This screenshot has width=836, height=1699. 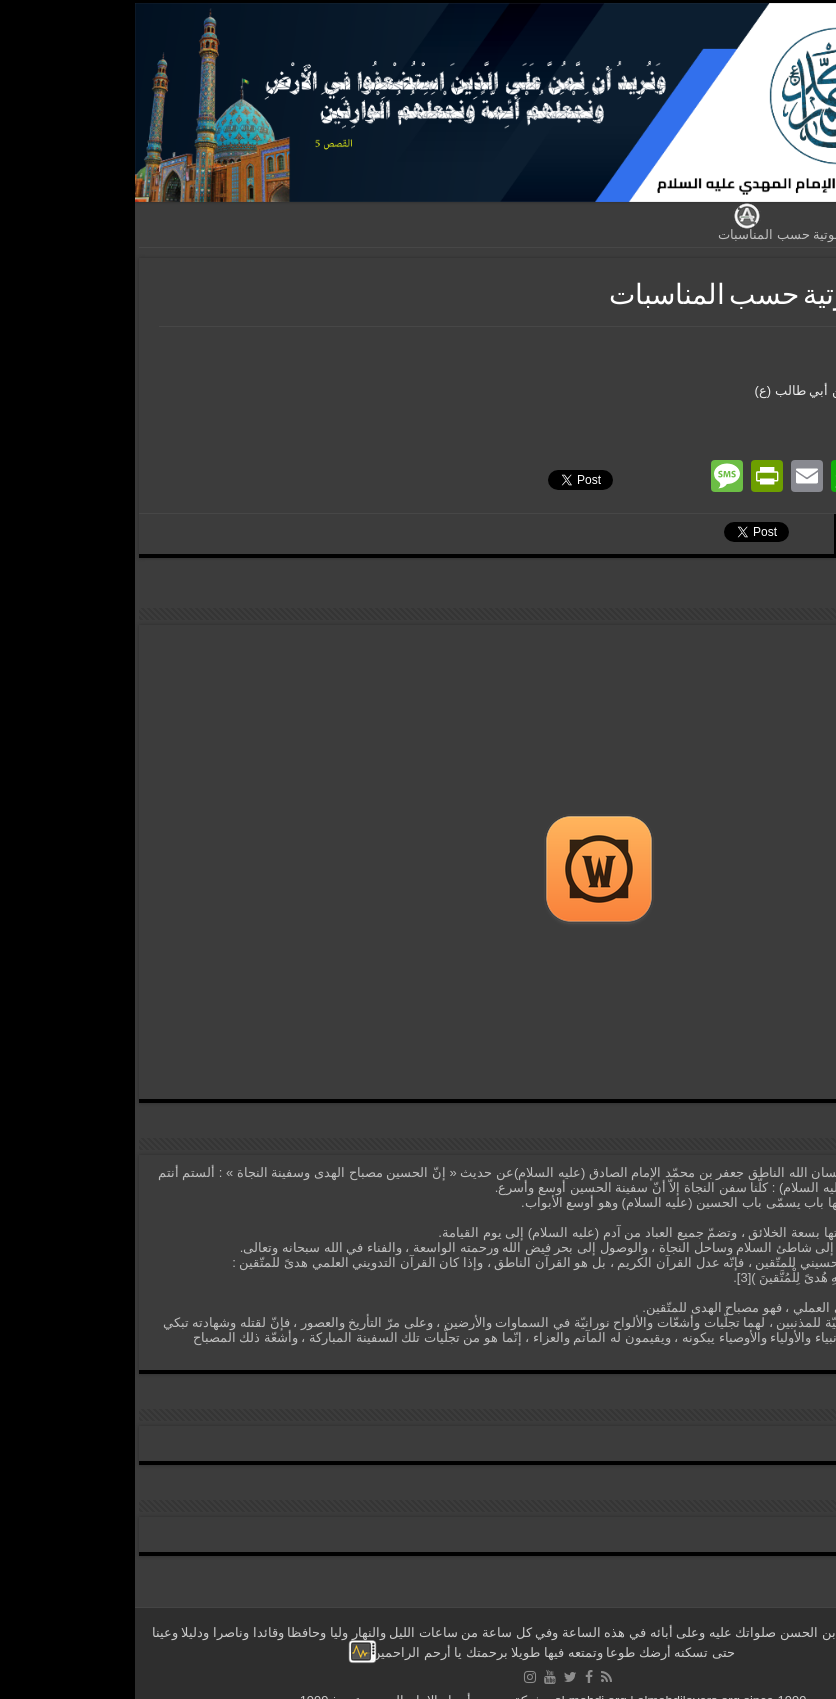 I want to click on launch World of Warcraft, so click(x=599, y=869).